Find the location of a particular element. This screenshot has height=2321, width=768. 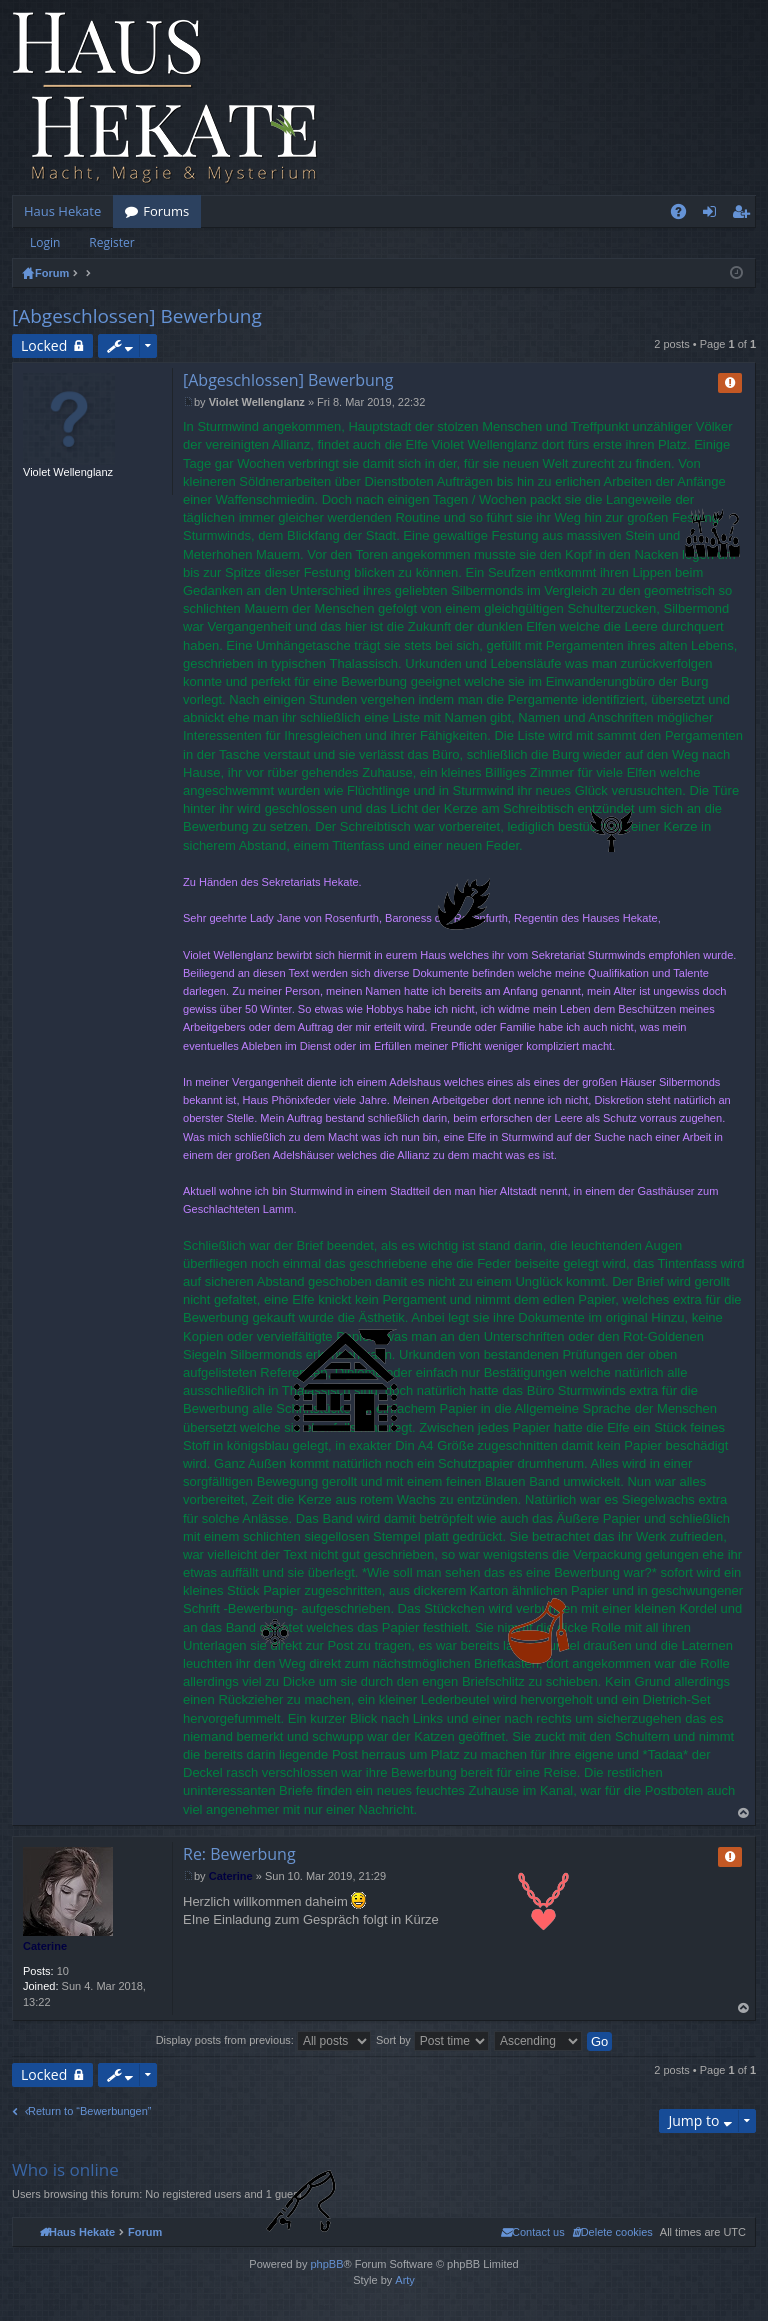

view jewelry or accessories collection is located at coordinates (543, 1901).